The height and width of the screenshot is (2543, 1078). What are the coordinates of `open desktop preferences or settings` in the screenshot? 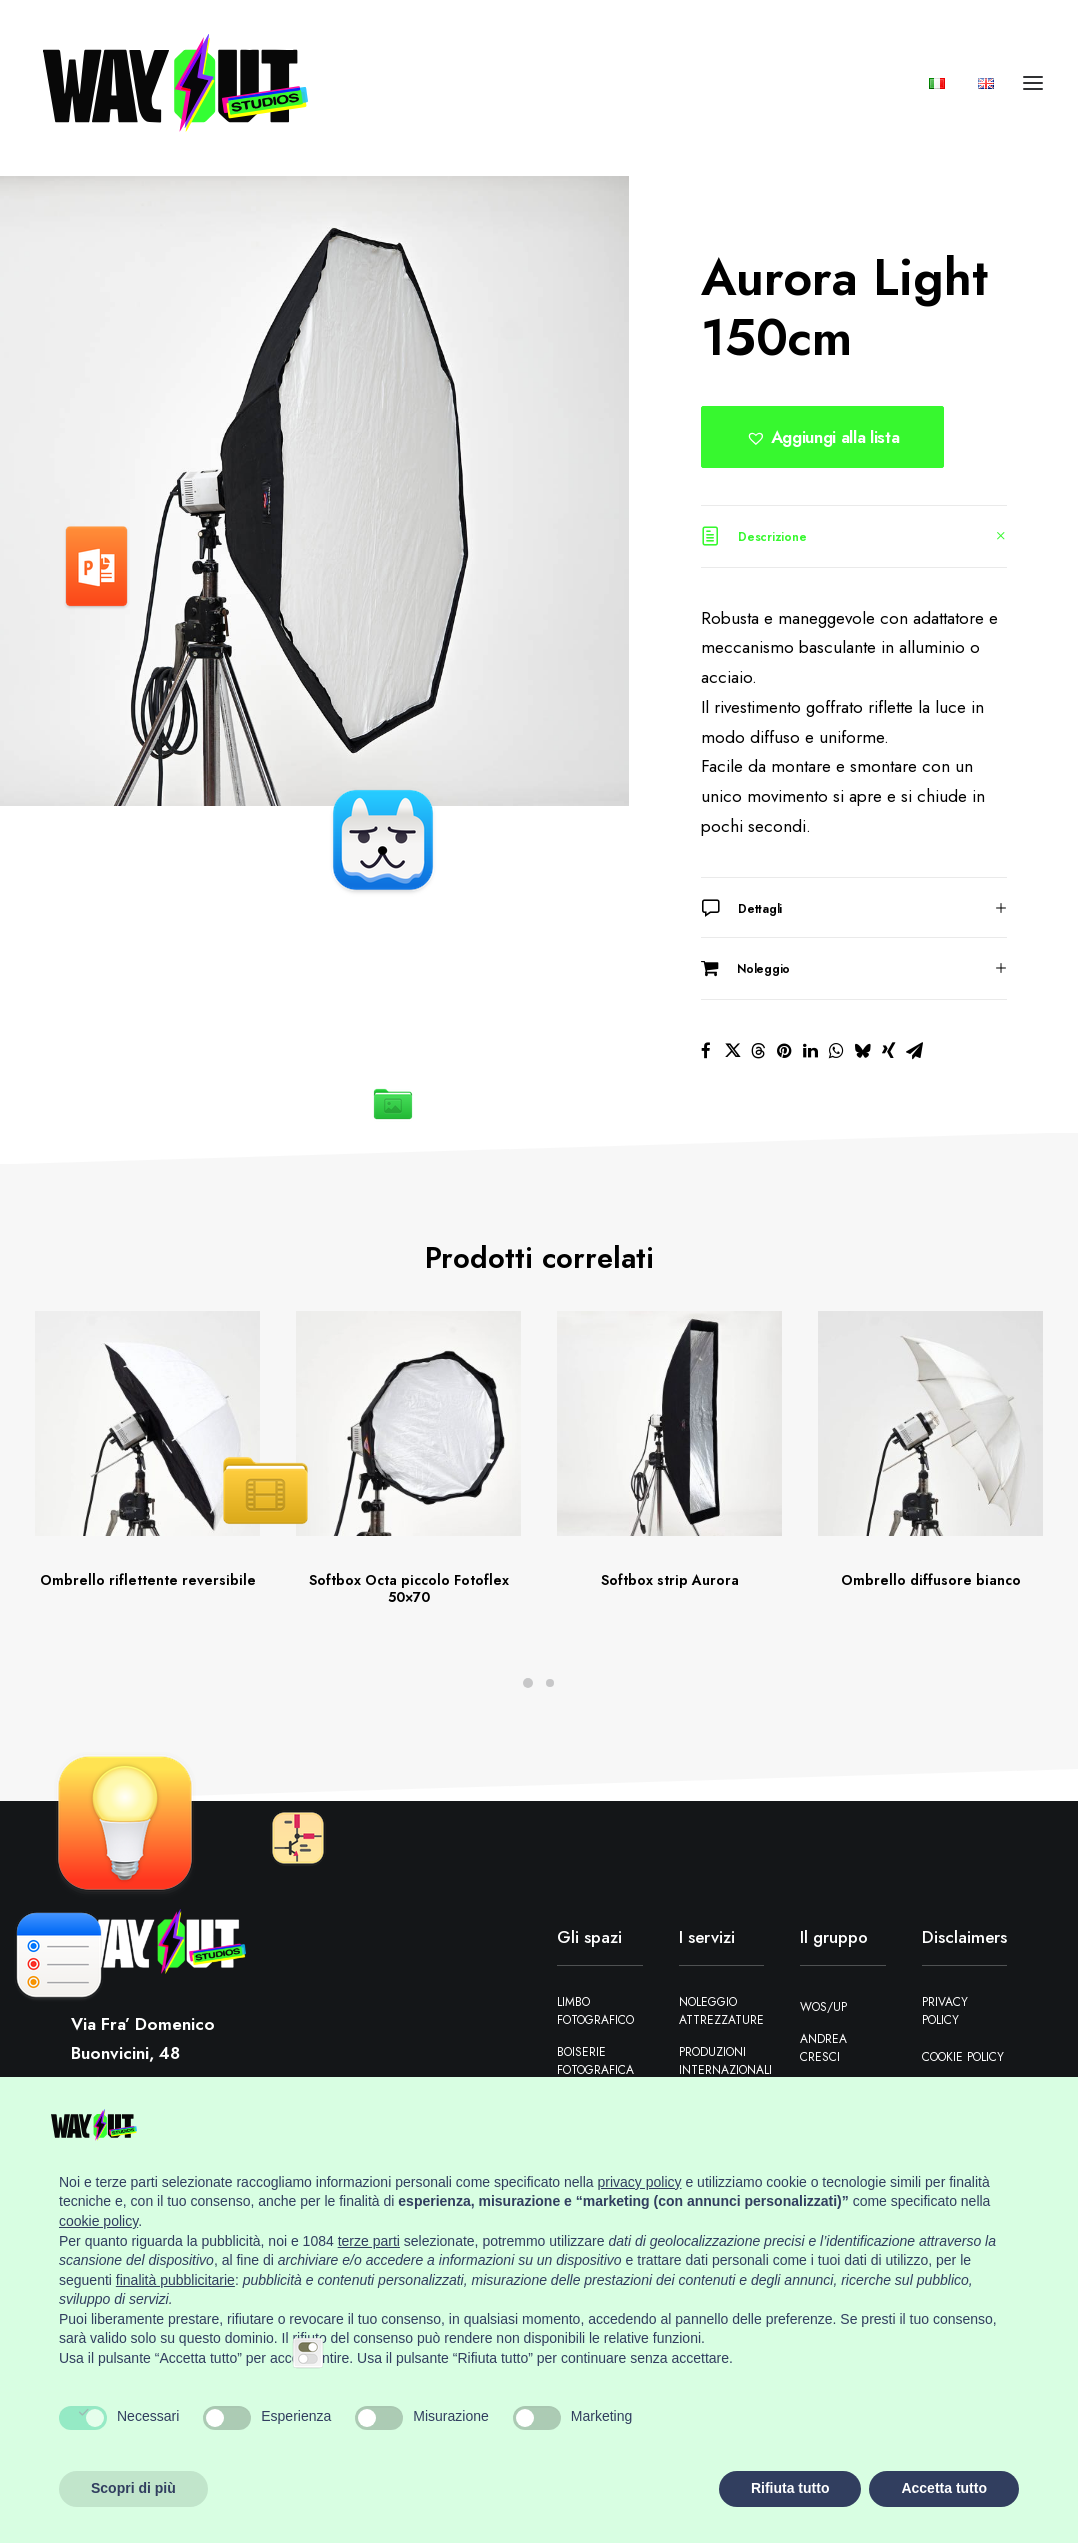 It's located at (308, 2353).